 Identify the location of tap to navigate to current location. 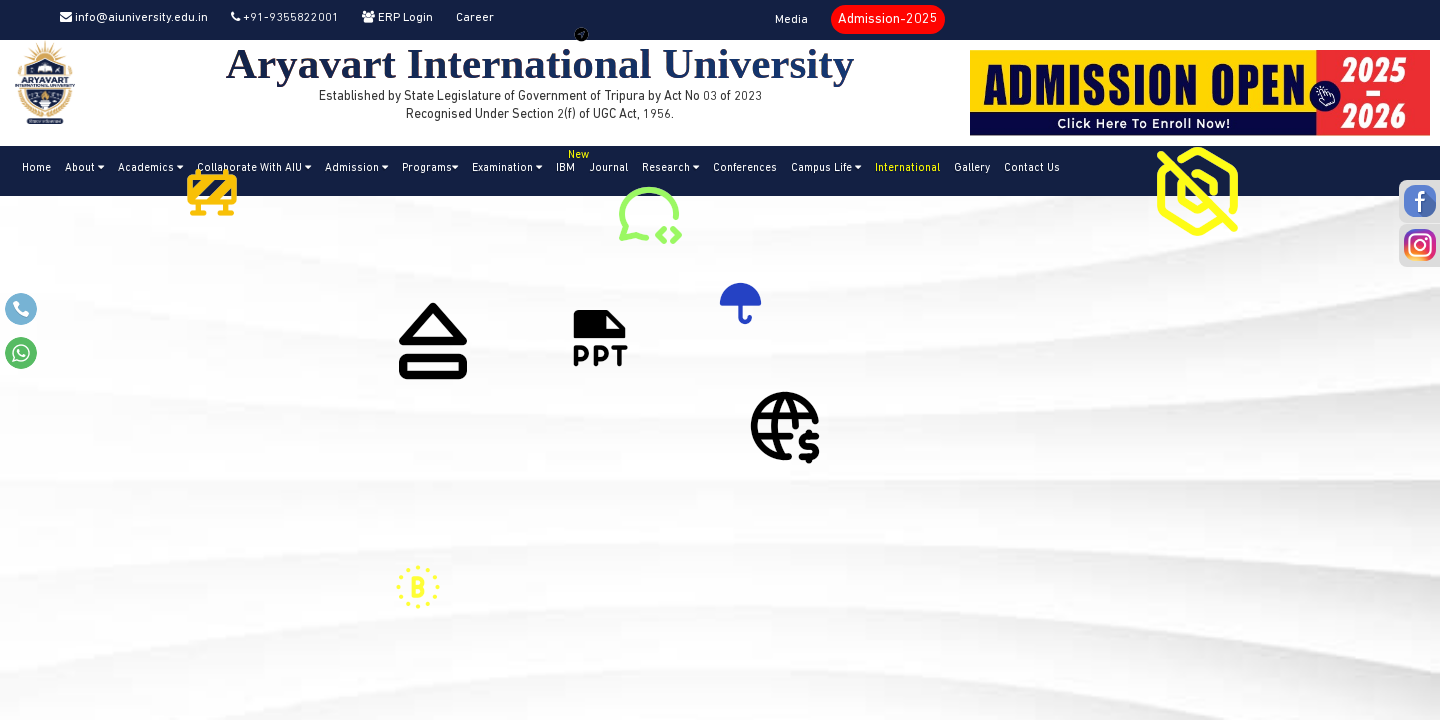
(581, 34).